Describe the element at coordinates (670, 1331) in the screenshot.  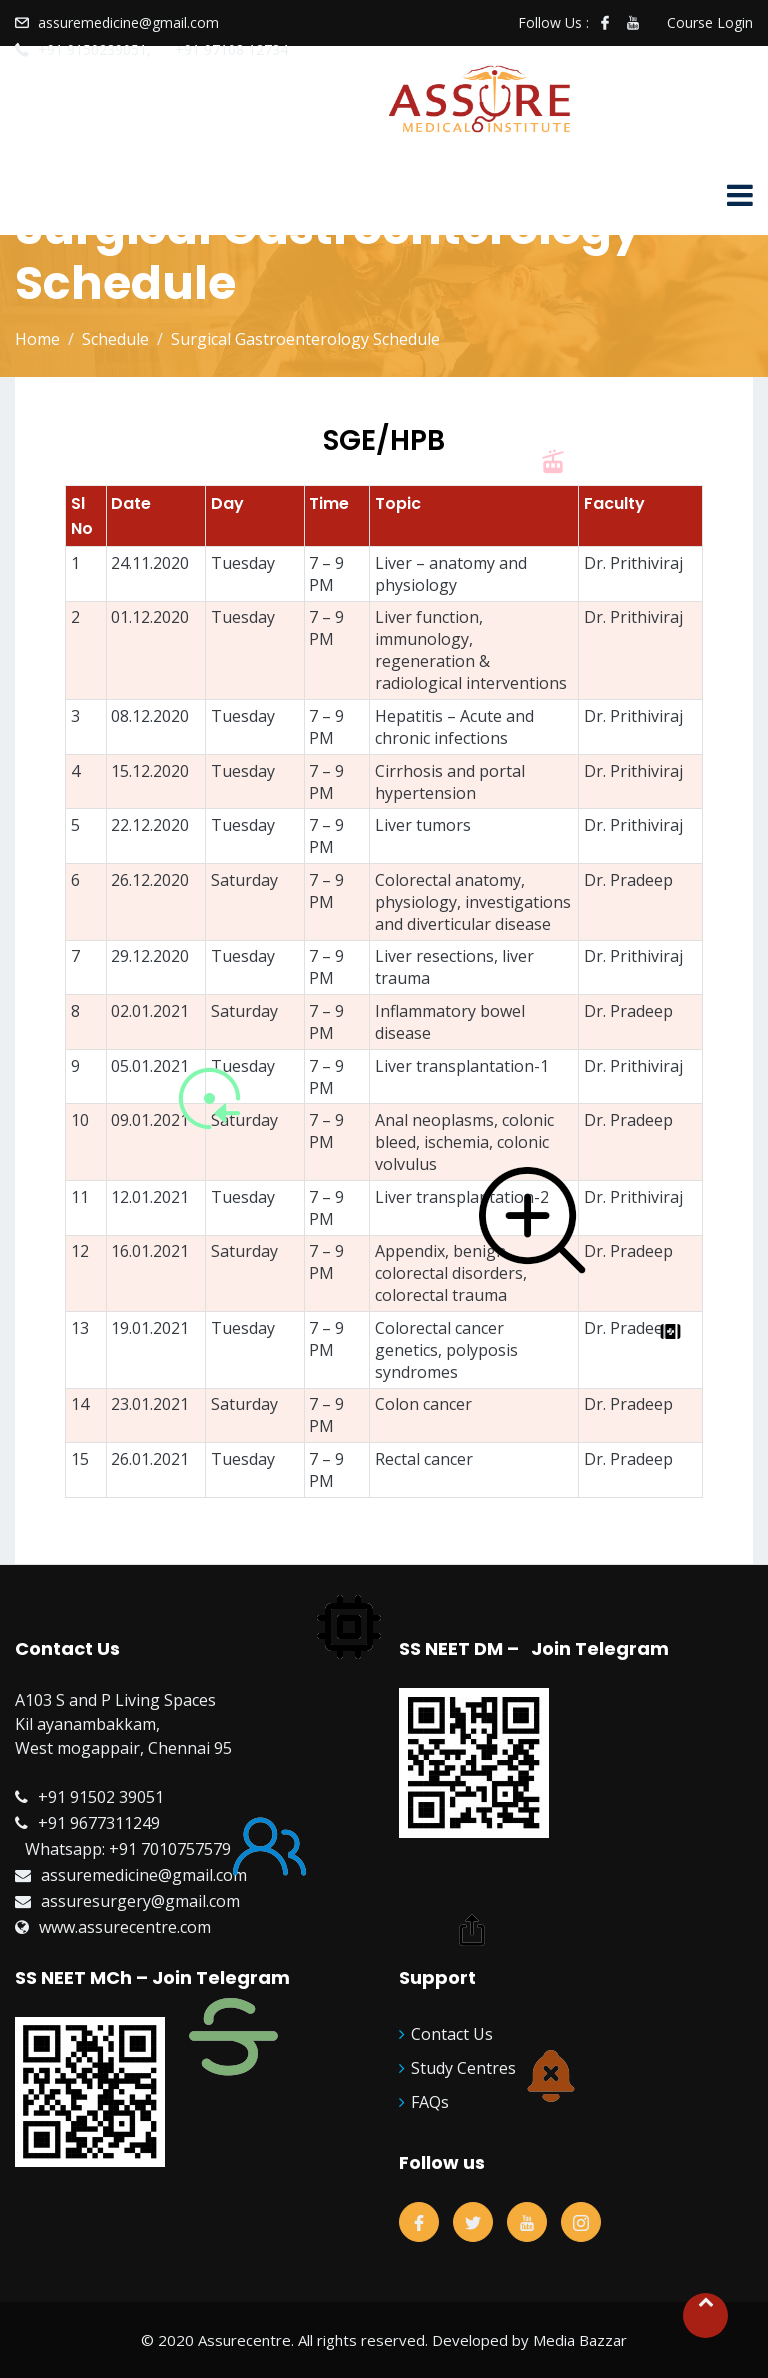
I see `access medical information or first aid resources` at that location.